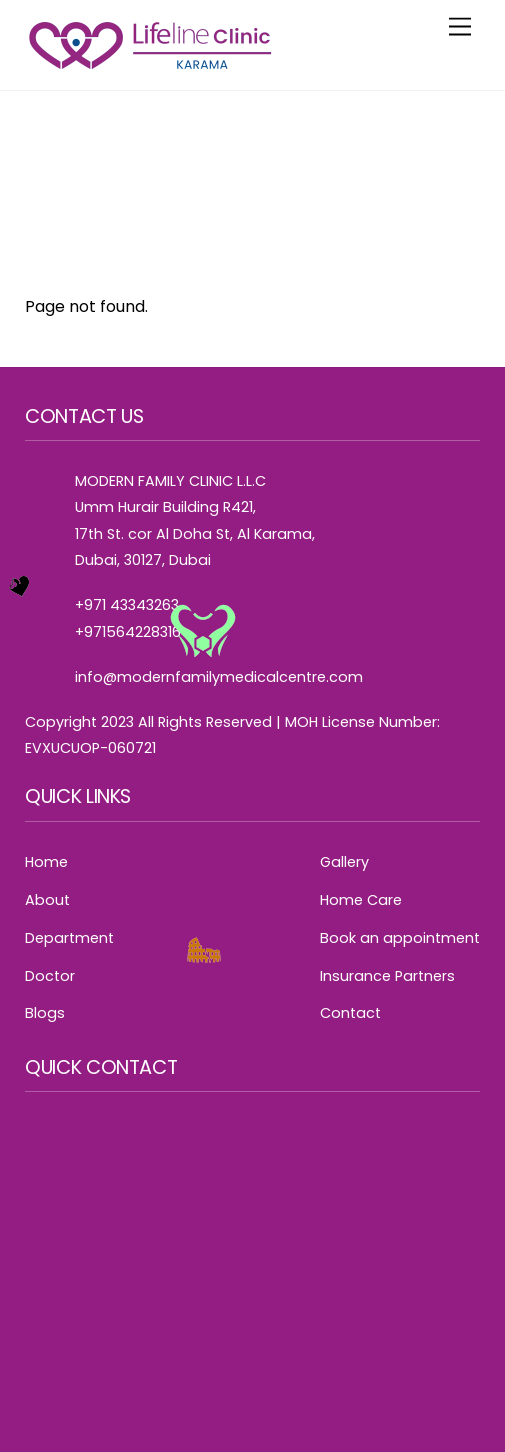 The height and width of the screenshot is (1452, 505). I want to click on indicates damage or health loss in a game, so click(18, 586).